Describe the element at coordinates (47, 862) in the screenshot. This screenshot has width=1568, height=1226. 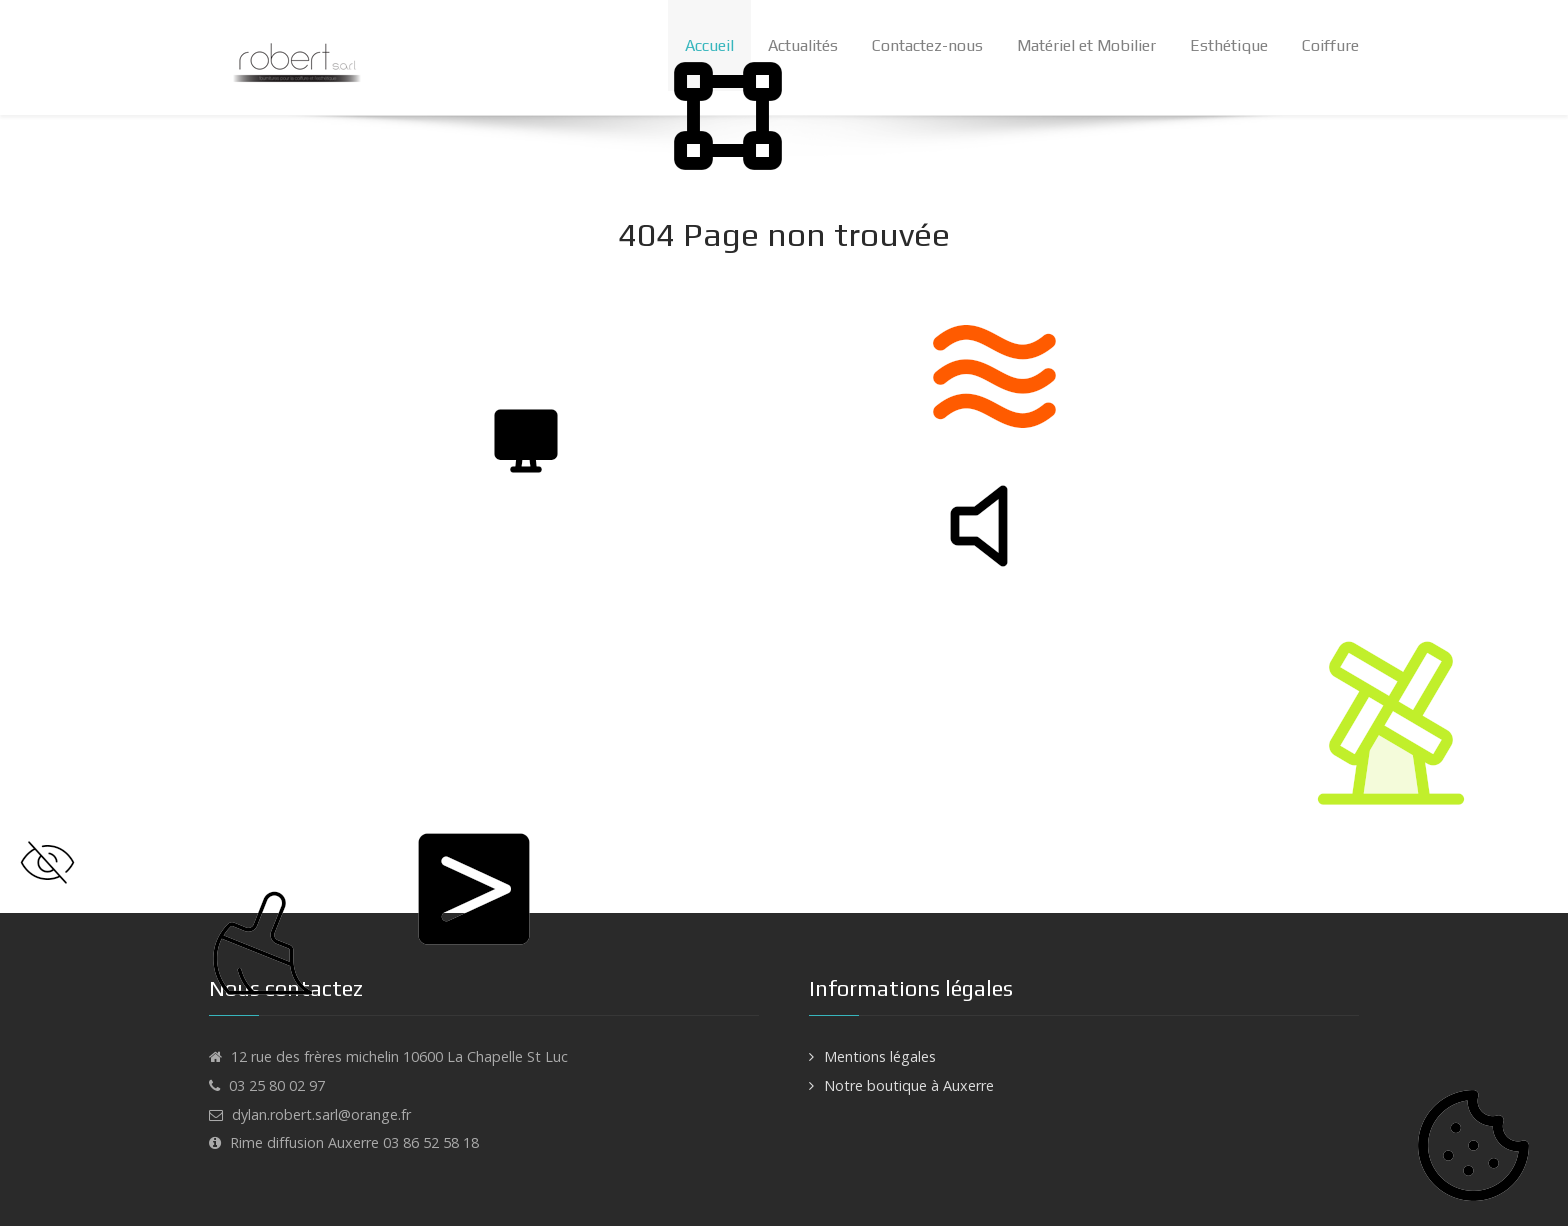
I see `hide password or sensitive content` at that location.